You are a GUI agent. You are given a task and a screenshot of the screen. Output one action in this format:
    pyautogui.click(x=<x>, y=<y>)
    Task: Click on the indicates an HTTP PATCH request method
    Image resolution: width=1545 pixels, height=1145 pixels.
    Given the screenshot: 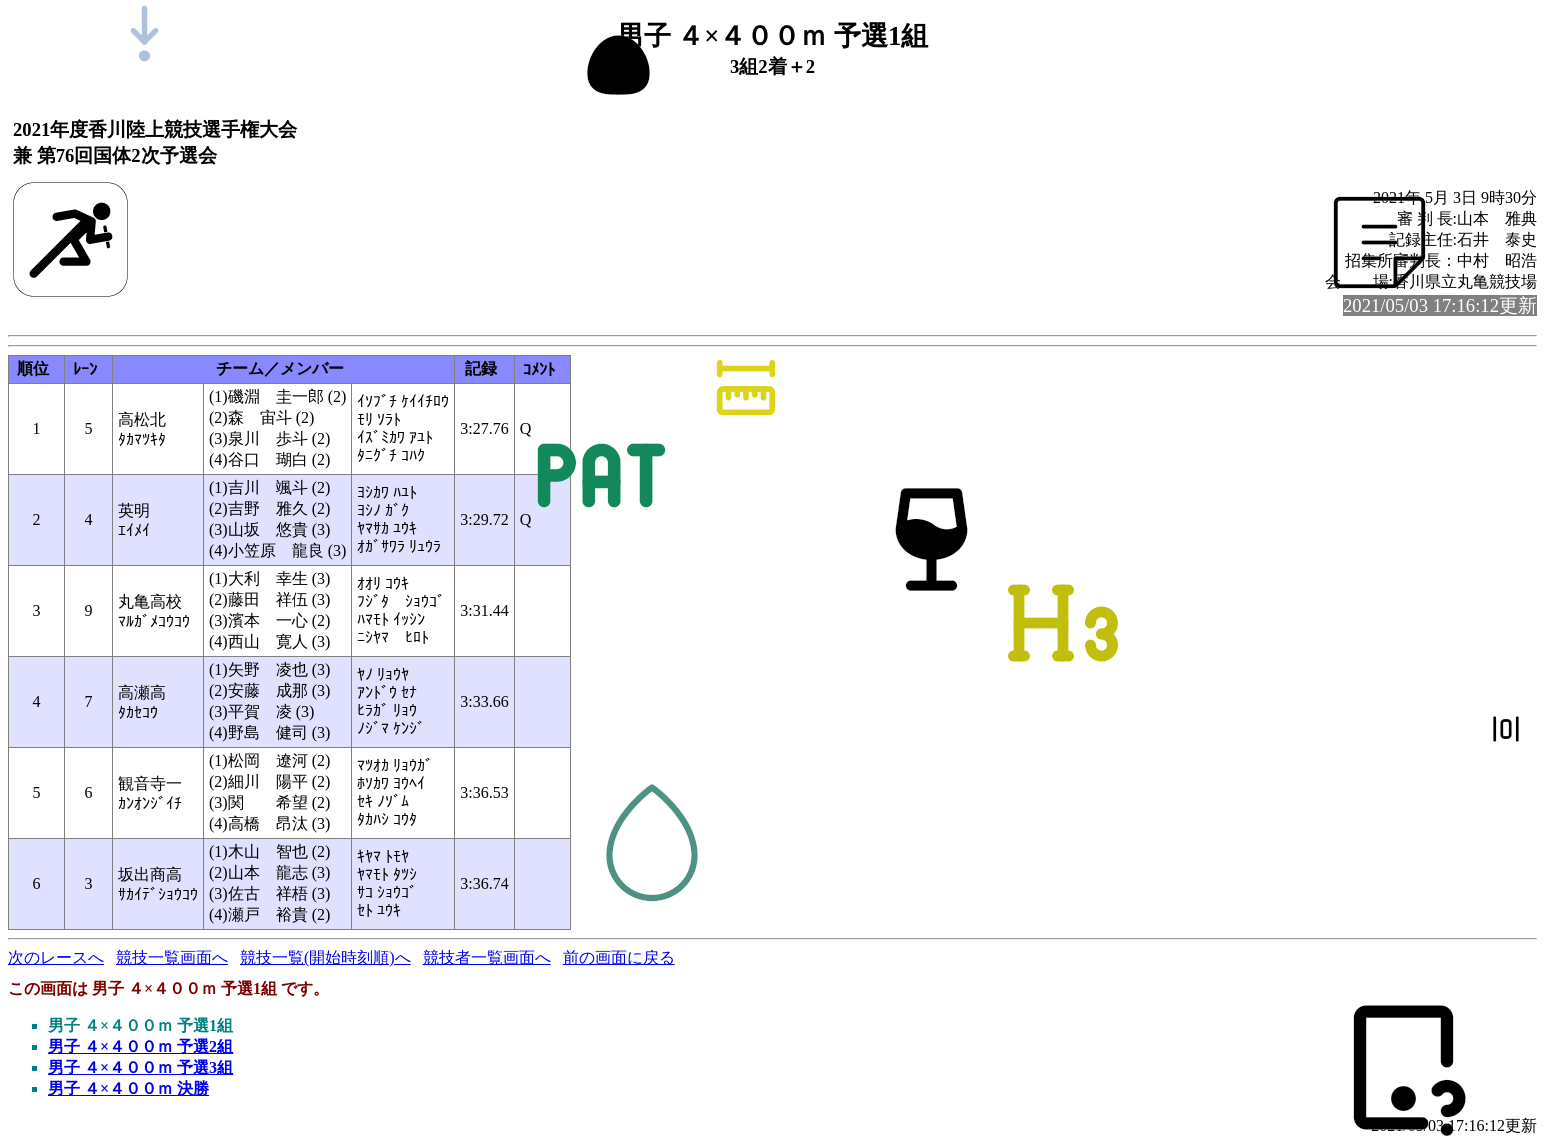 What is the action you would take?
    pyautogui.click(x=601, y=475)
    